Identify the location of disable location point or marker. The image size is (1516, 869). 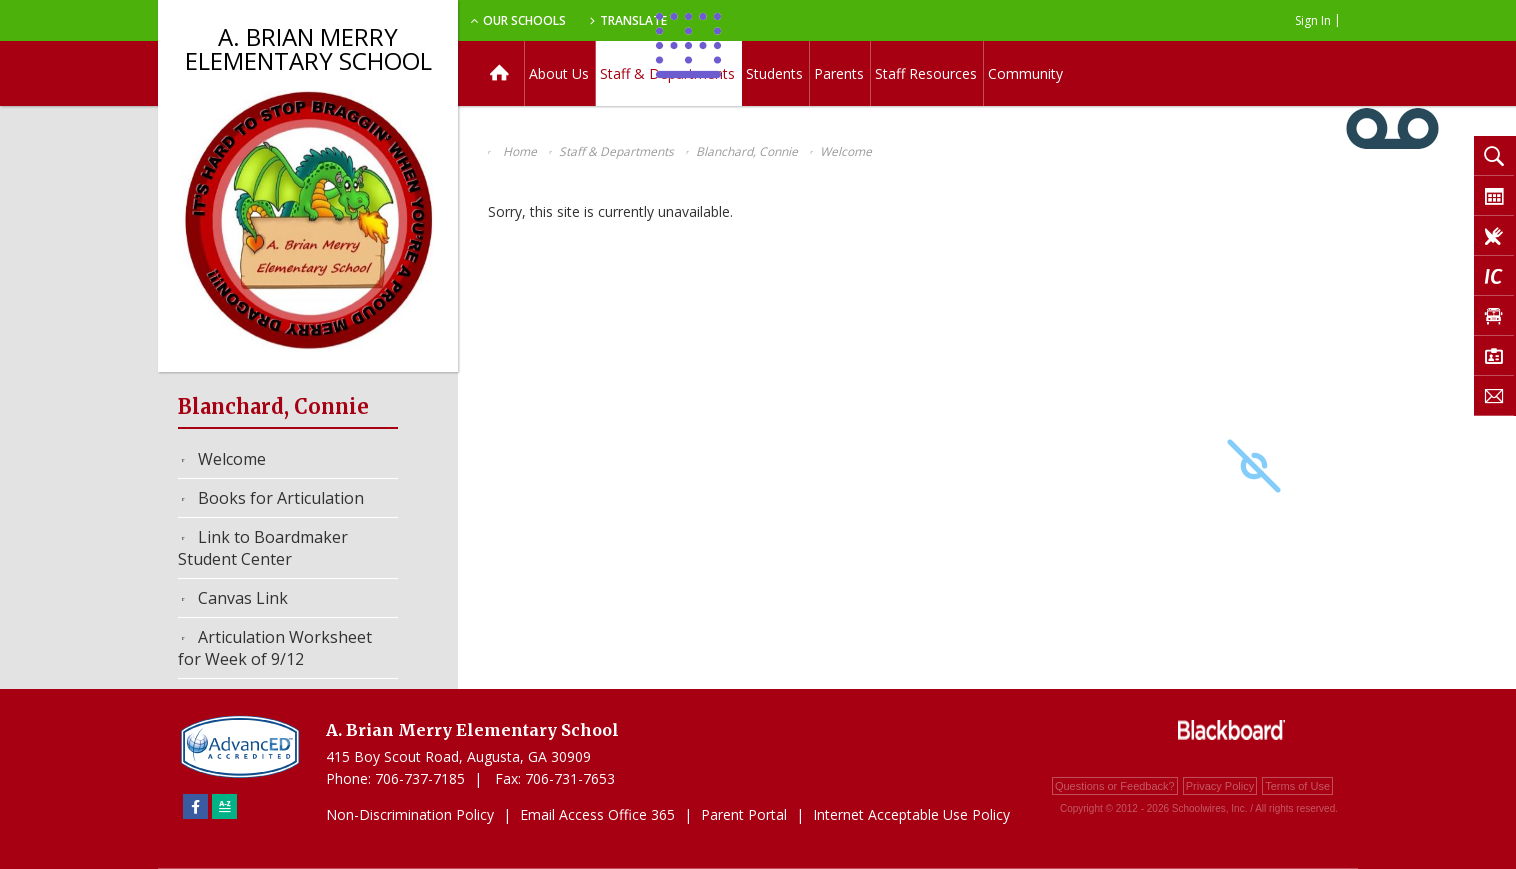
(1254, 466).